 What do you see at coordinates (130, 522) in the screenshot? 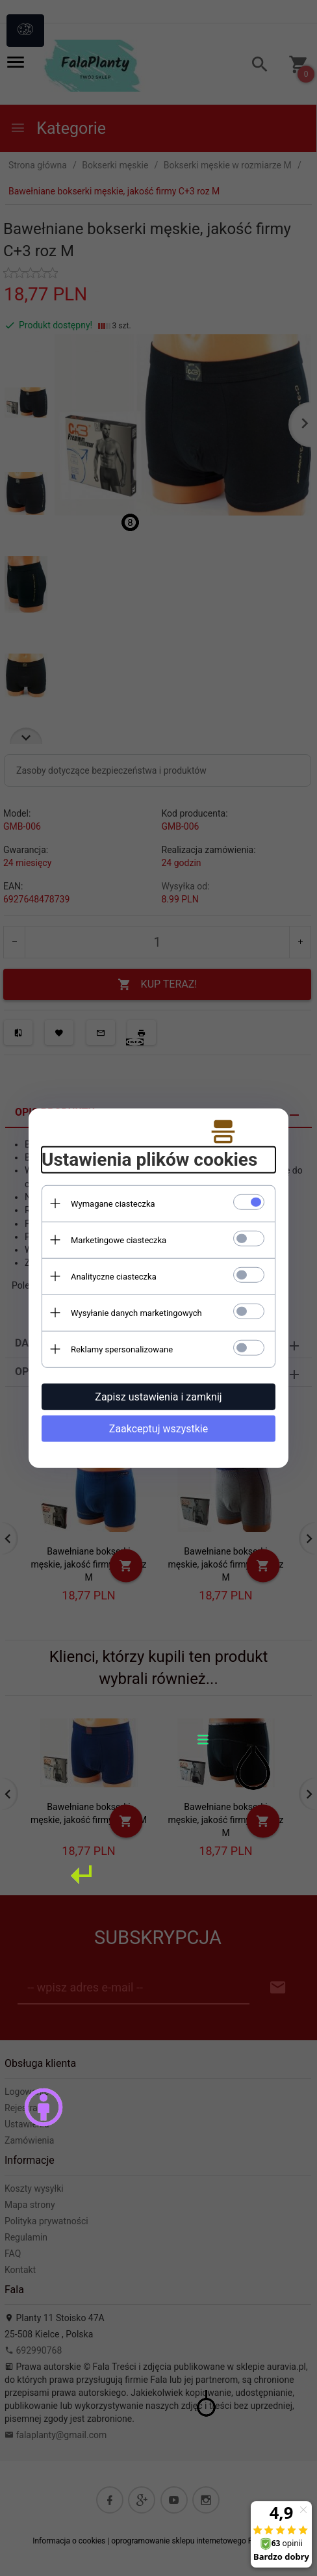
I see `access billiards or pool game` at bounding box center [130, 522].